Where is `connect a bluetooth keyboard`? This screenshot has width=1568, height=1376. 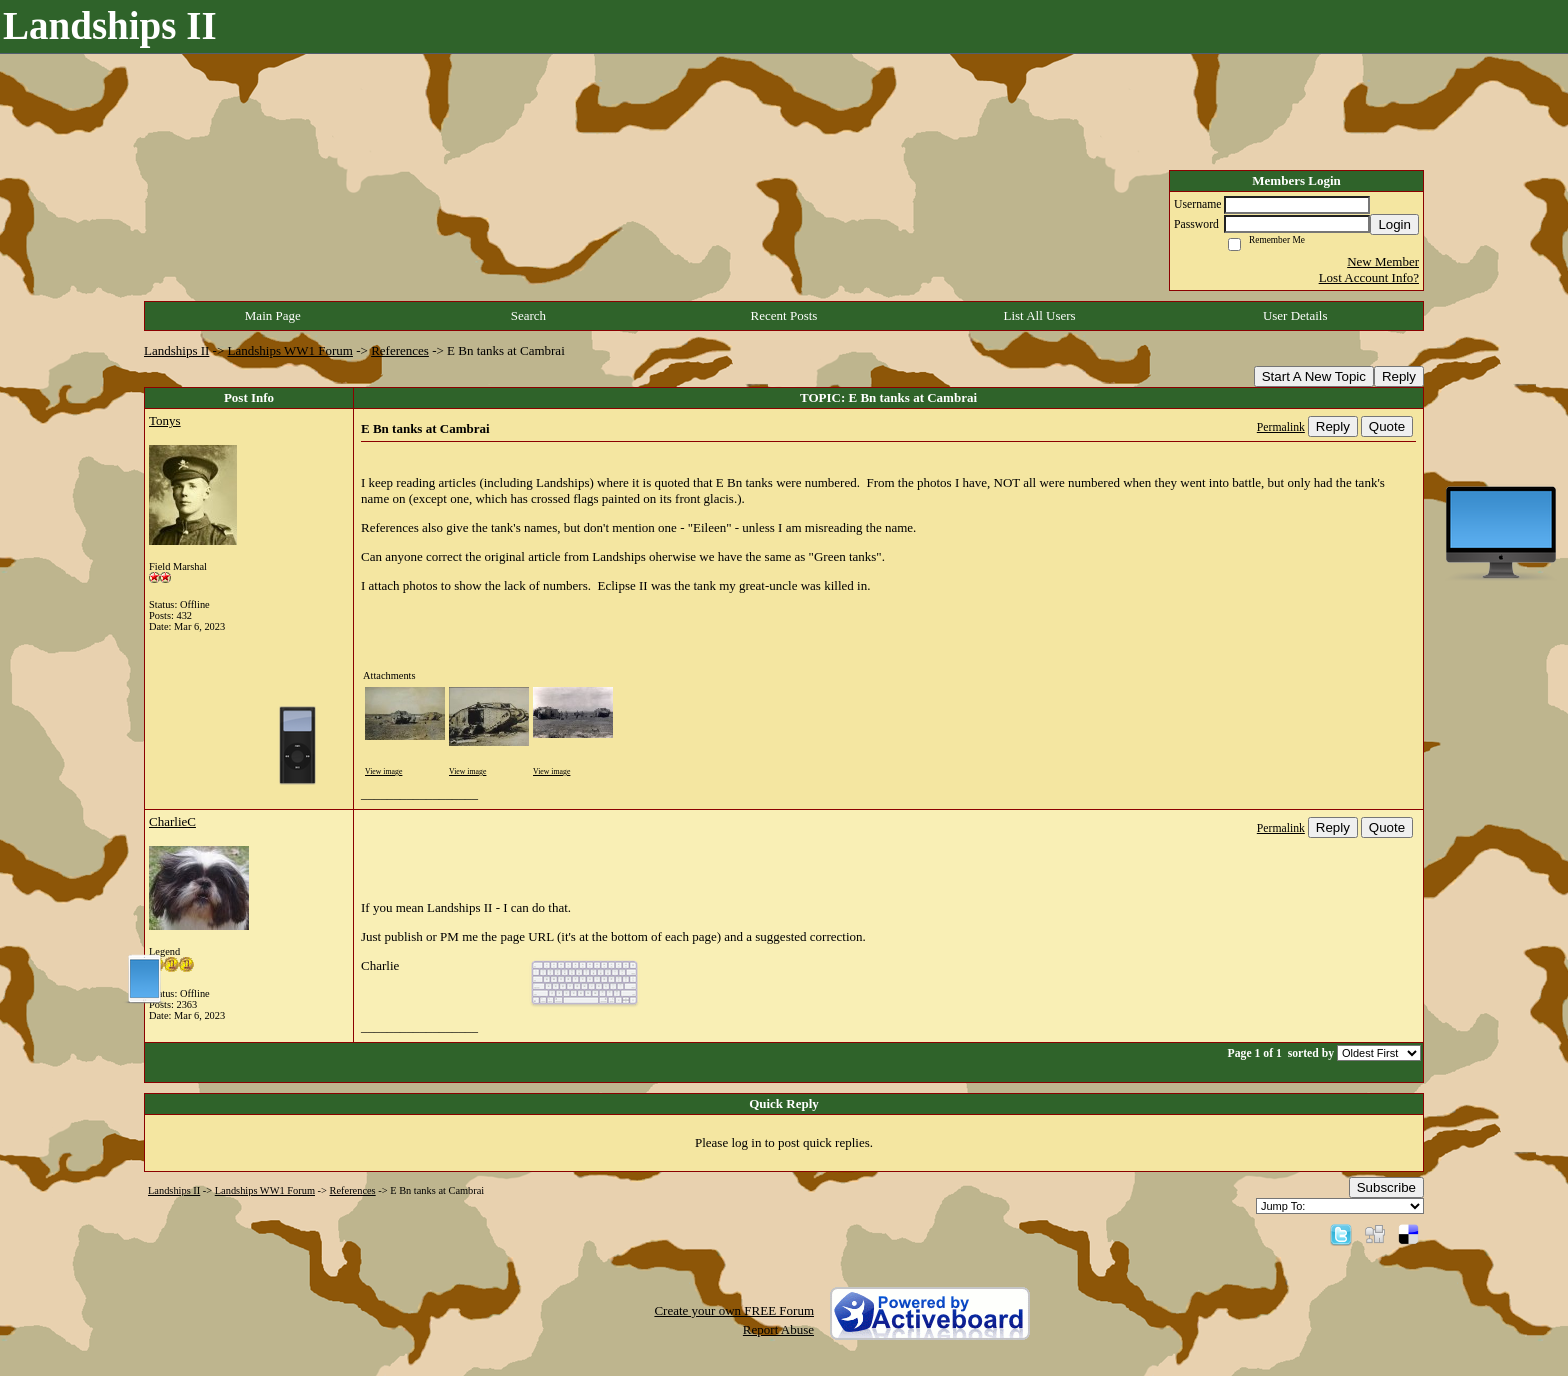
connect a bluetooth keyboard is located at coordinates (584, 982).